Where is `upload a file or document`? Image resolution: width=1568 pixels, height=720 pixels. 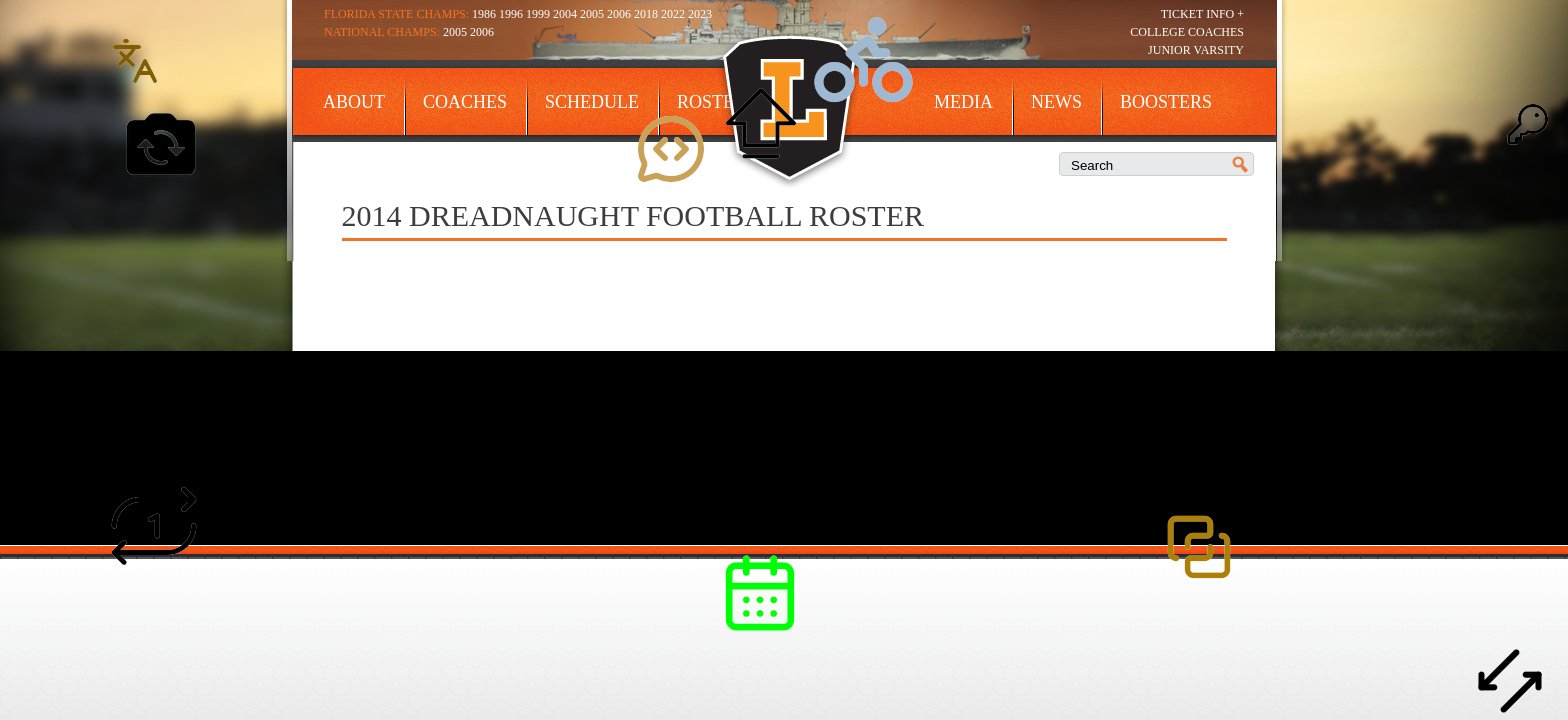
upload a file or document is located at coordinates (761, 126).